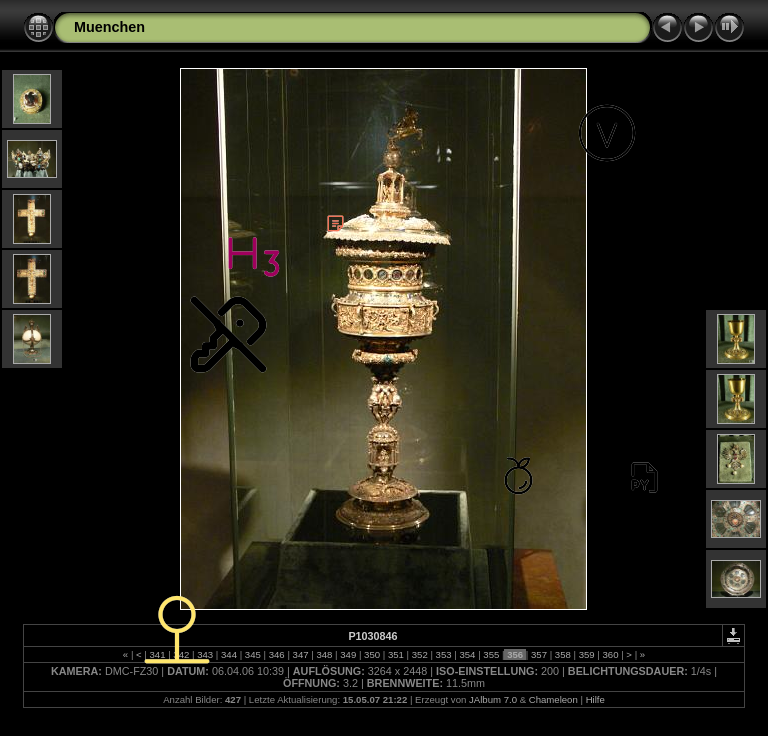 The image size is (768, 736). I want to click on indicates items or options starting with the letter V, so click(607, 133).